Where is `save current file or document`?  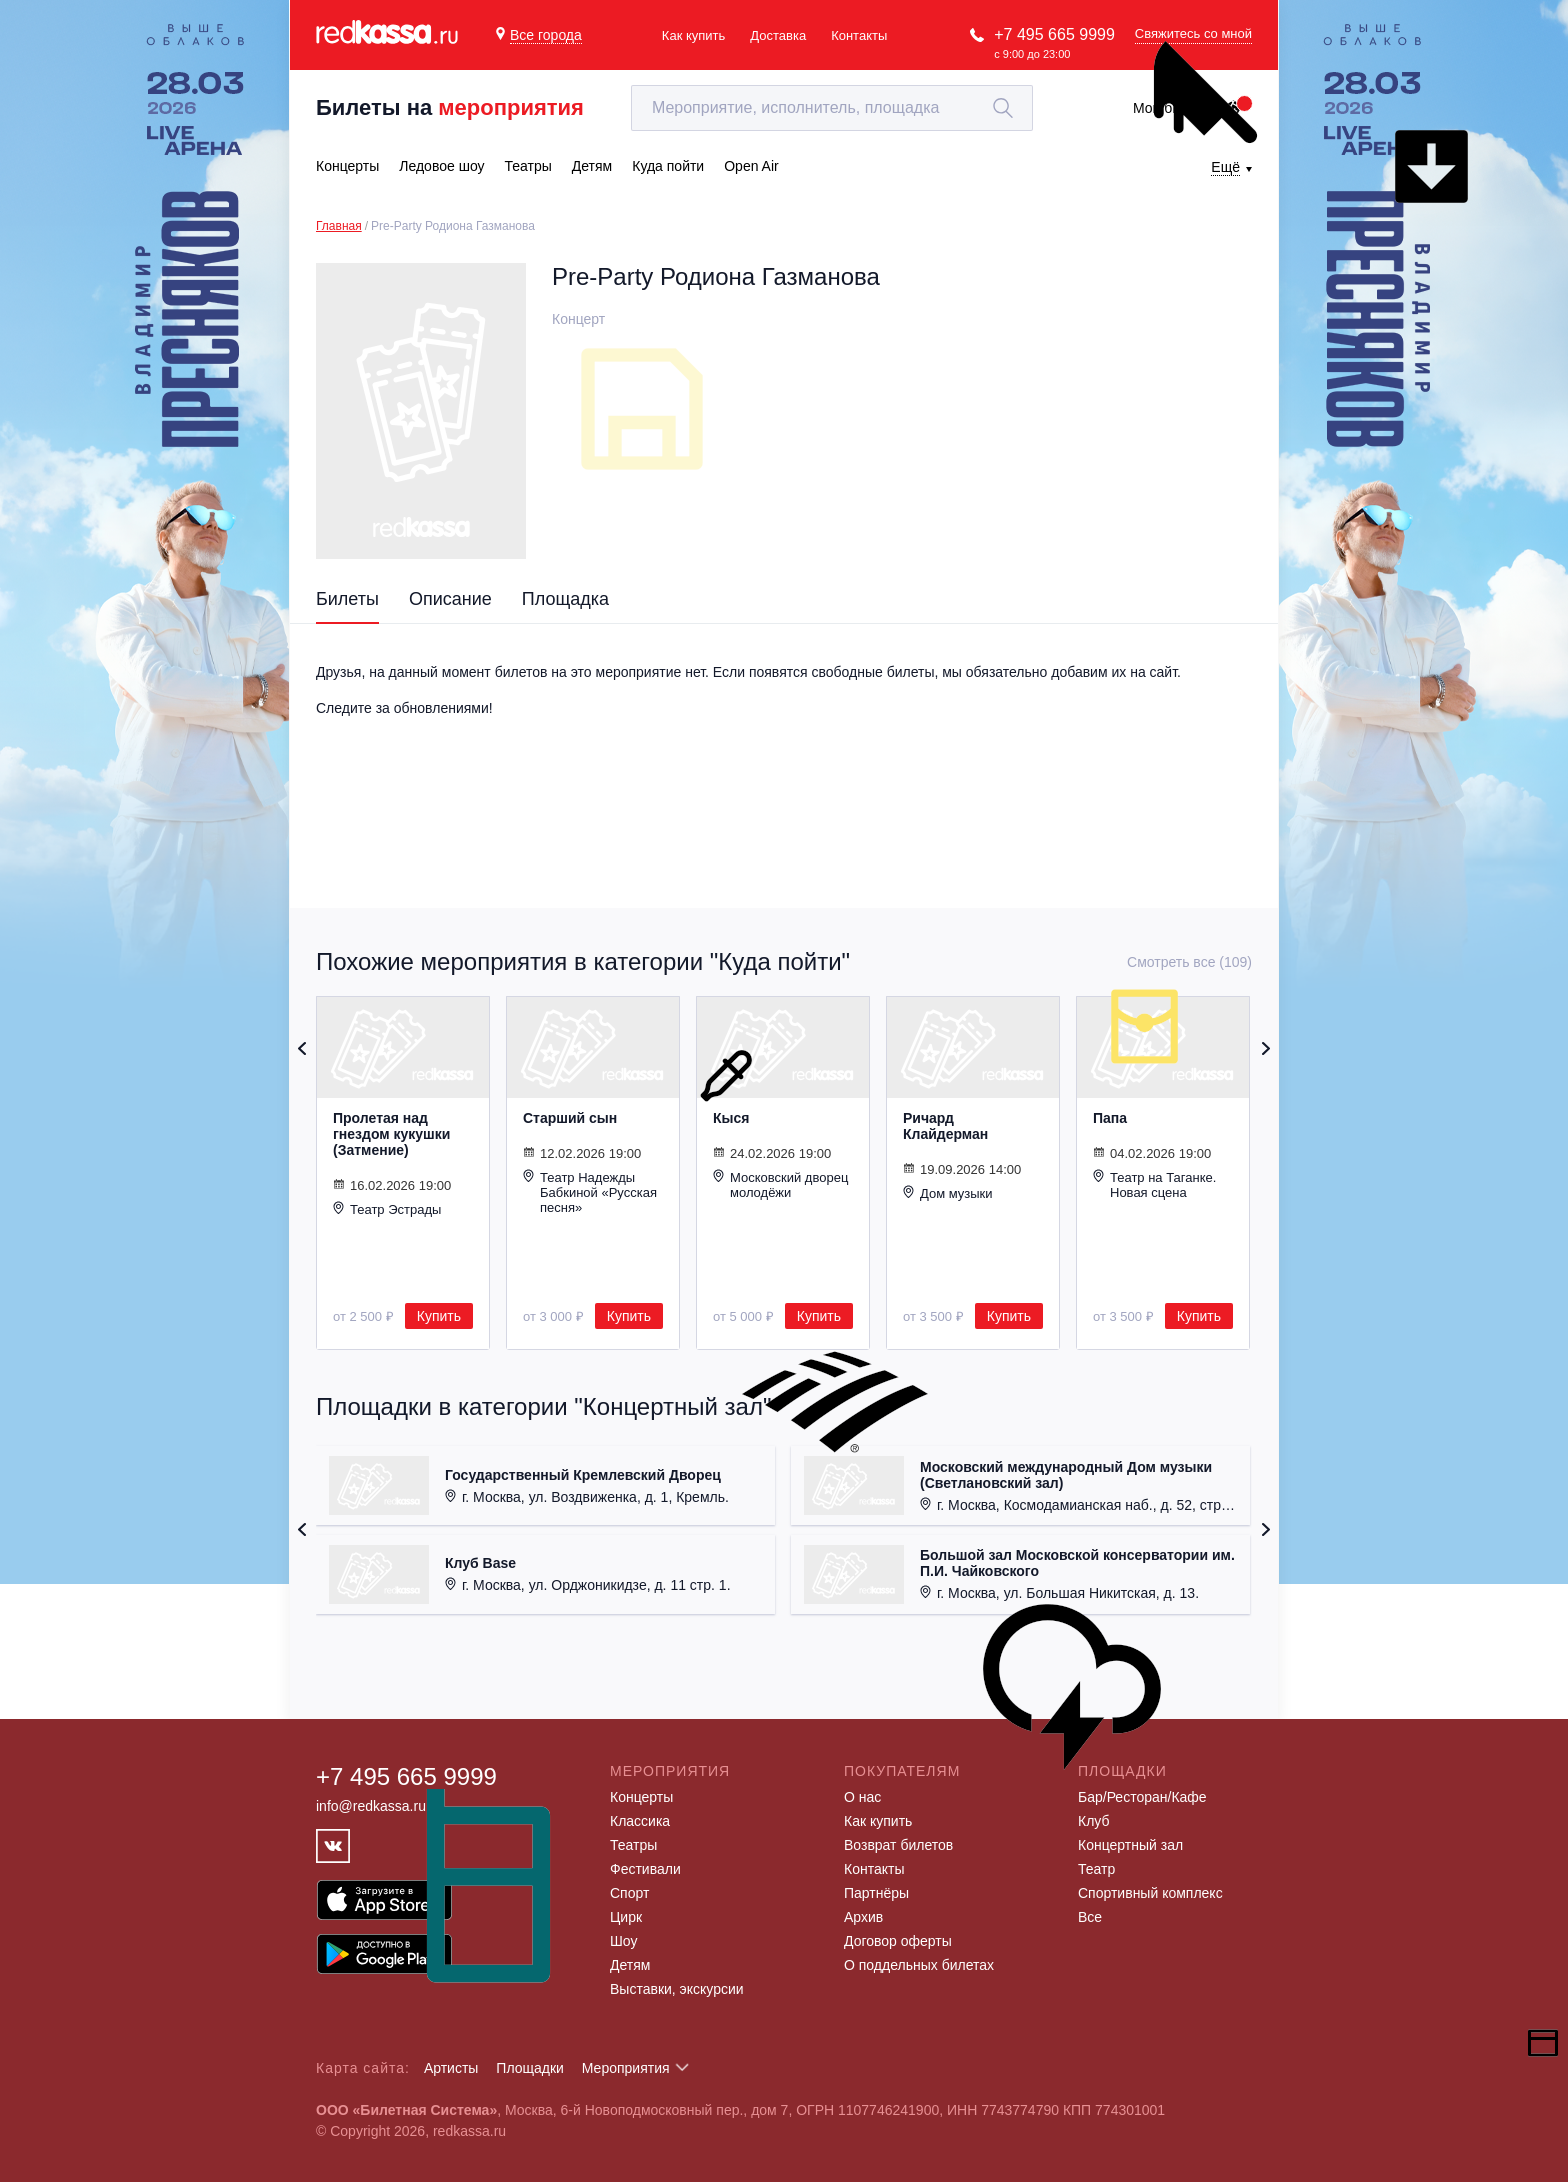 save current file or document is located at coordinates (642, 409).